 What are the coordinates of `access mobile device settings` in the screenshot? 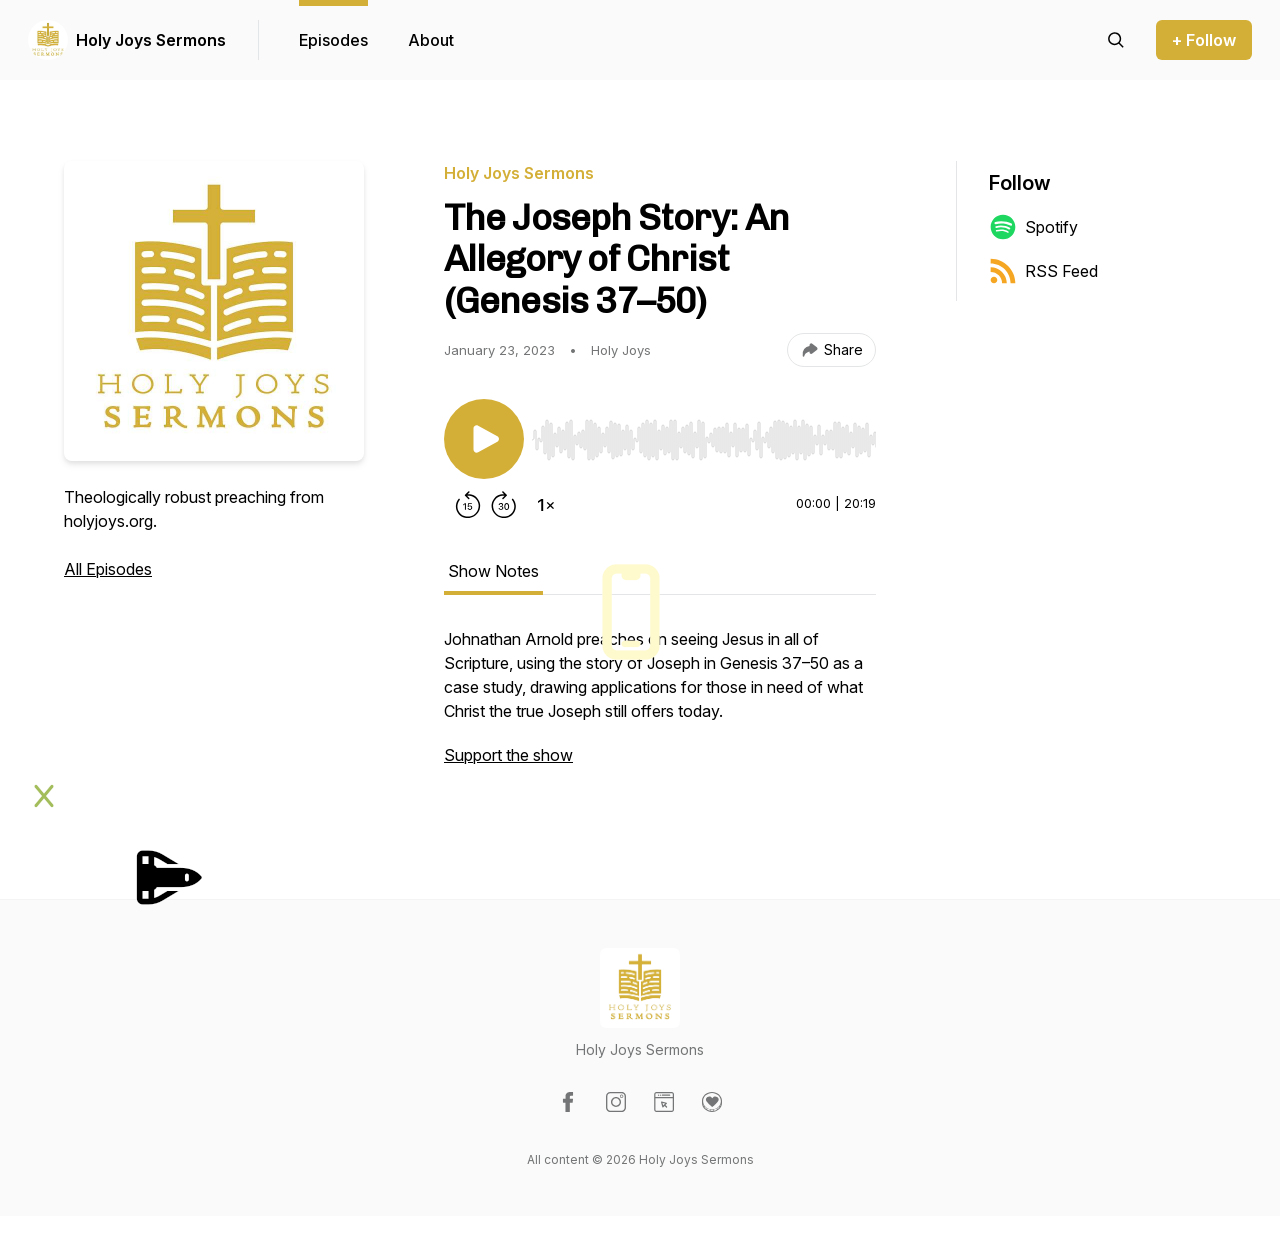 It's located at (631, 612).